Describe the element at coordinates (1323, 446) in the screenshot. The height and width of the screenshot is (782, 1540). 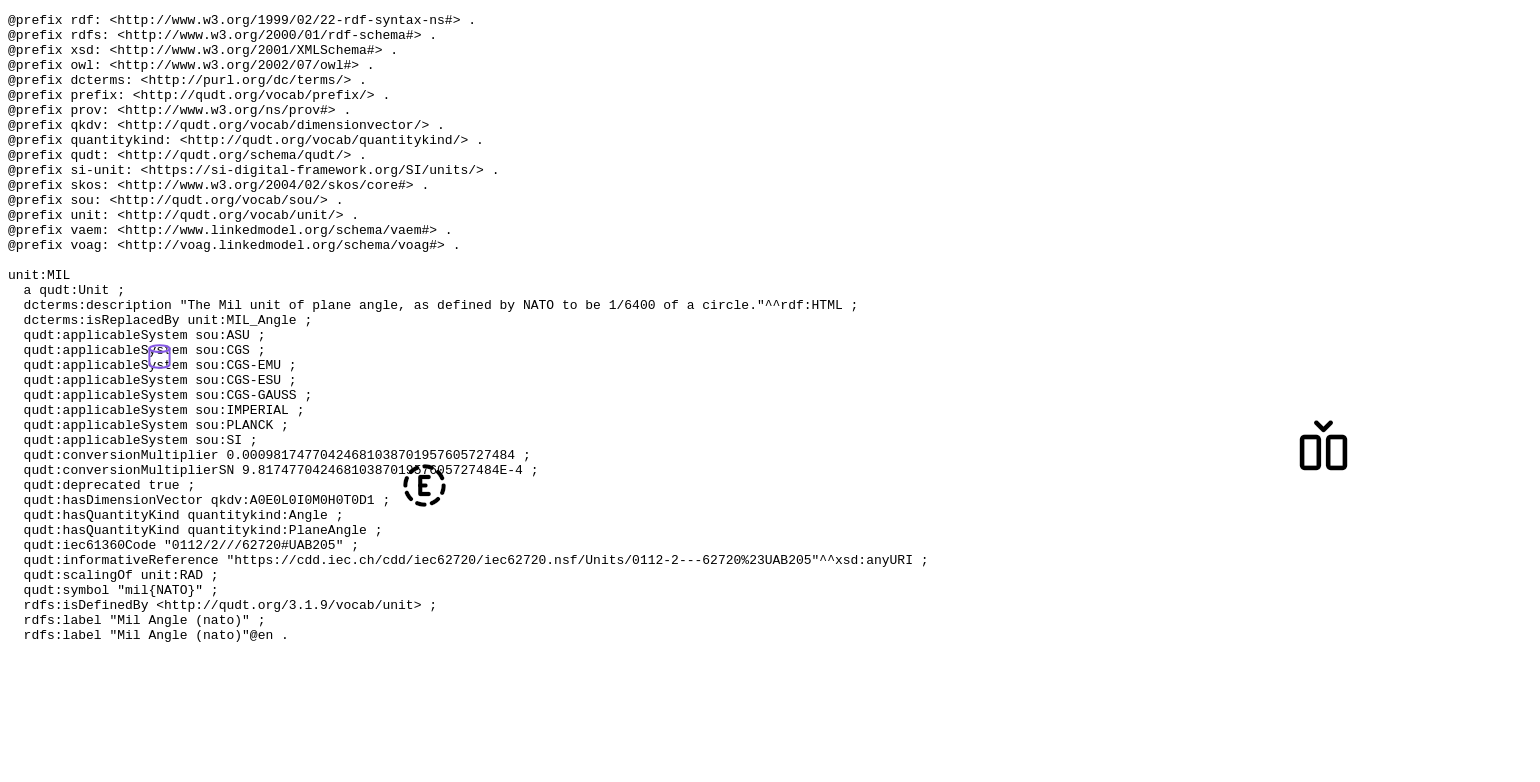
I see `align elements to the top edge` at that location.